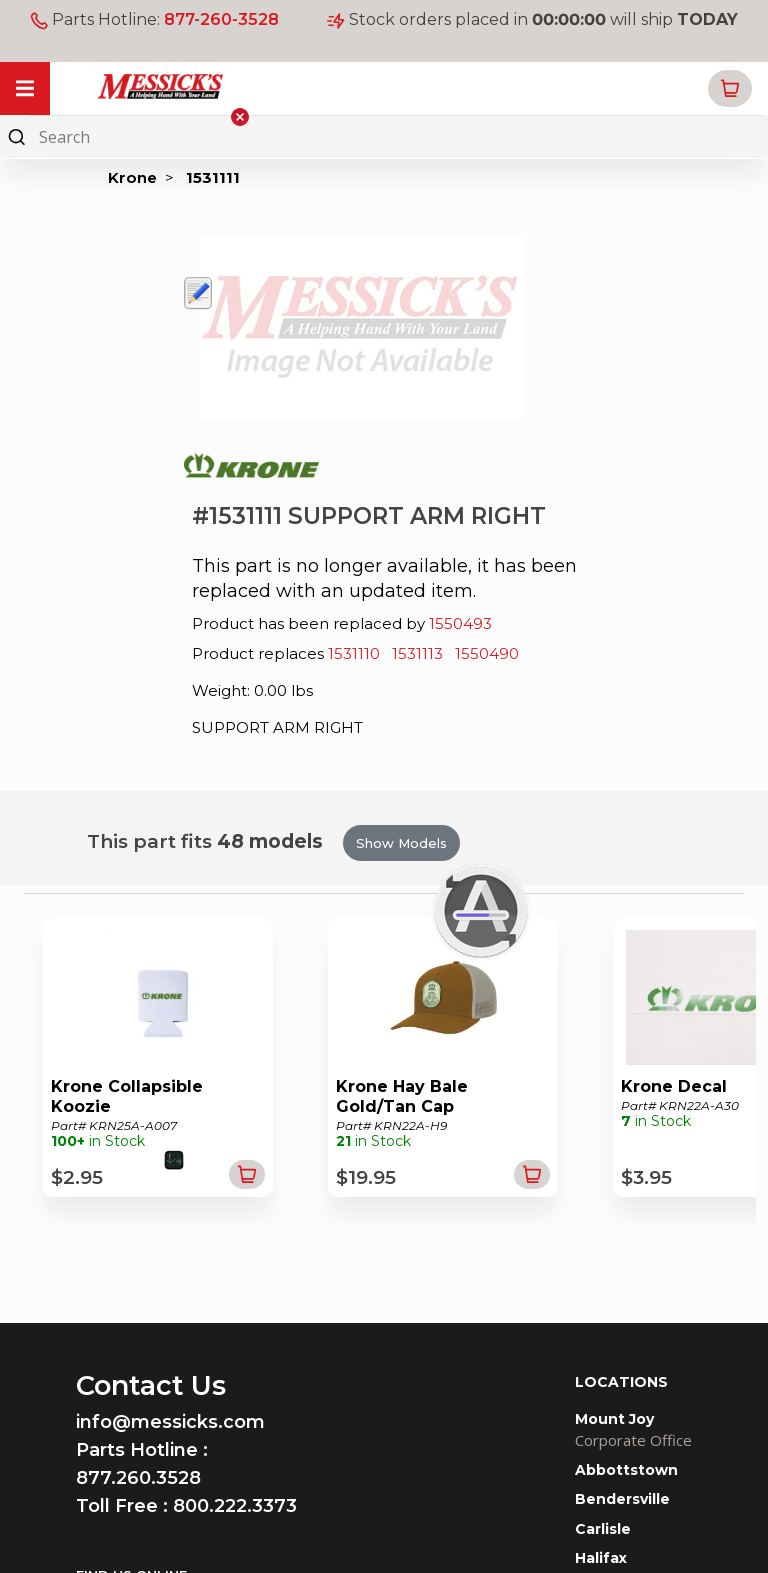  I want to click on open activity monitor to view system performance, so click(174, 1160).